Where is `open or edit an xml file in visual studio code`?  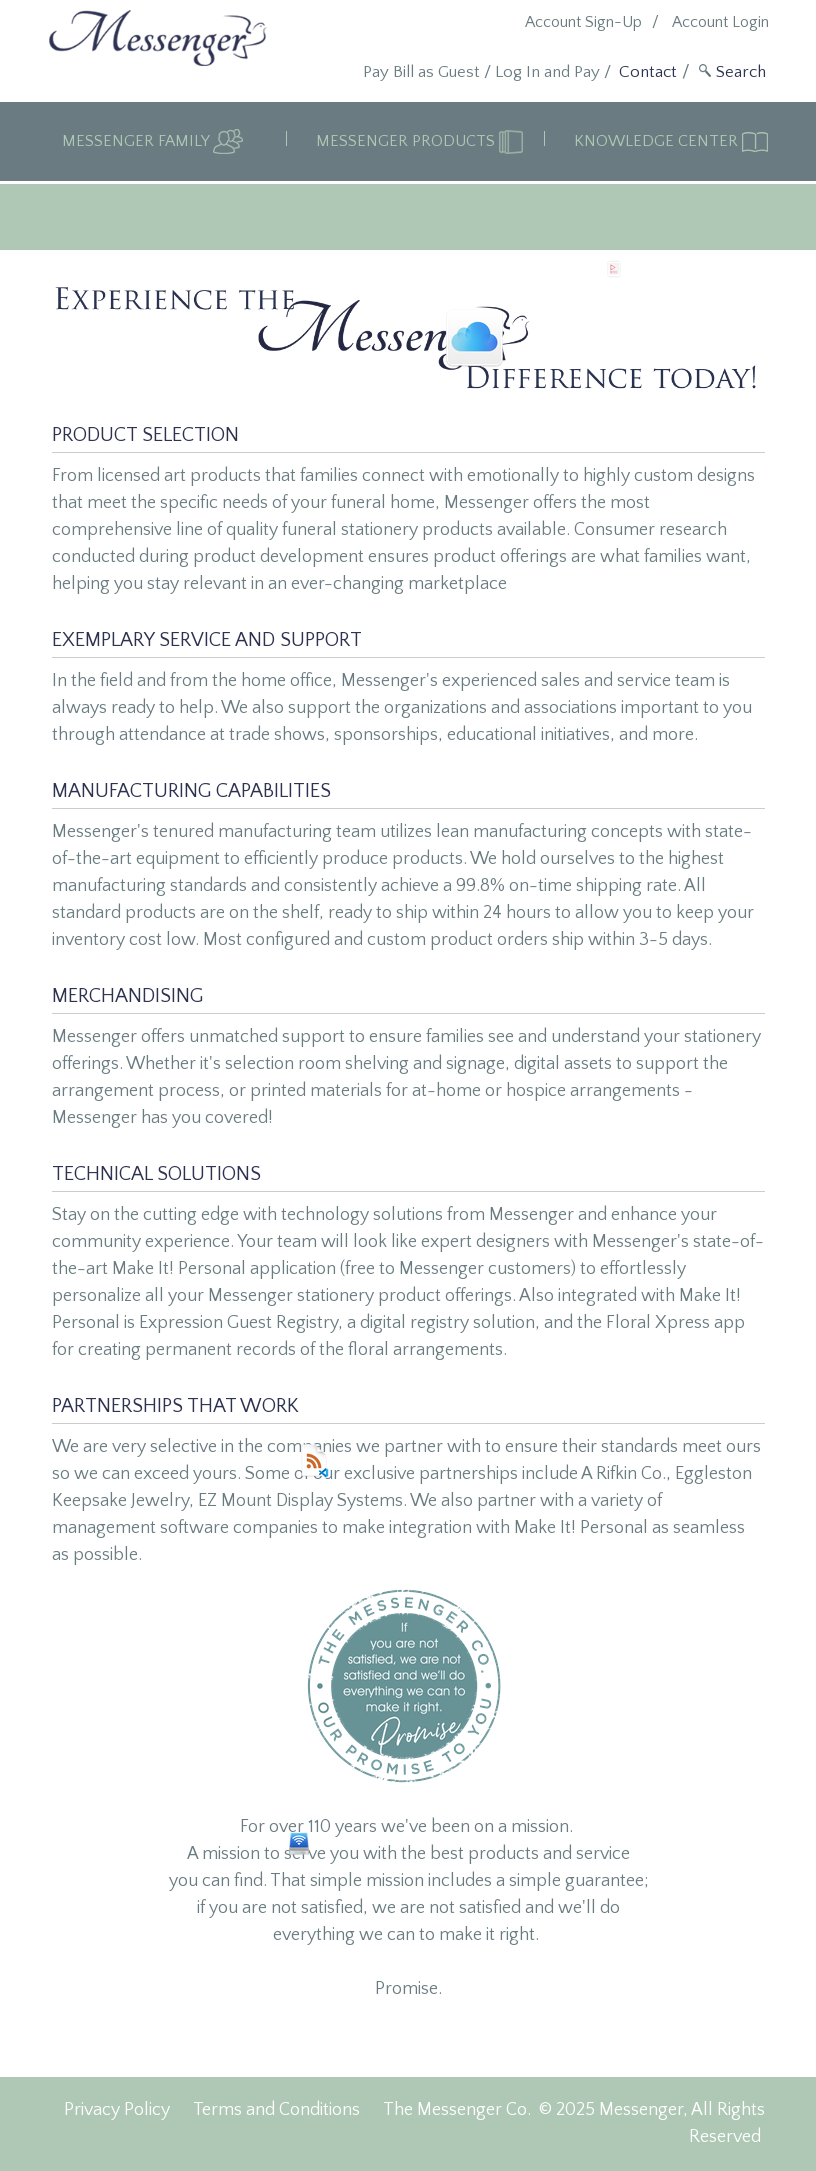
open or edit an xml file in visual studio code is located at coordinates (314, 1461).